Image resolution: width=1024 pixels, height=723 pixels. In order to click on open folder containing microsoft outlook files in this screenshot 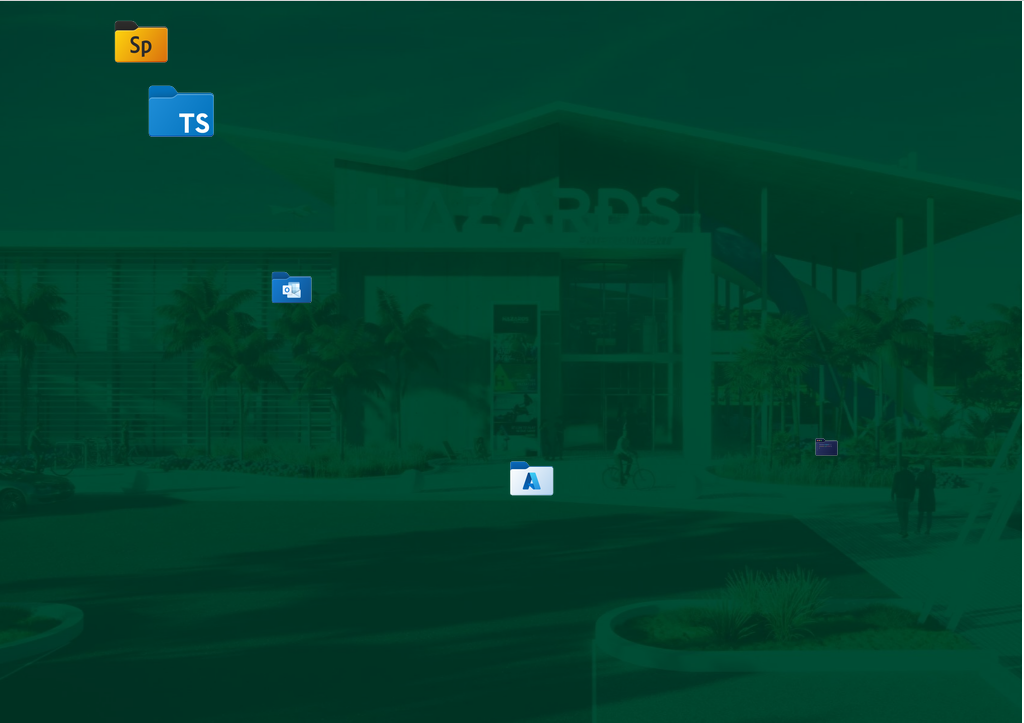, I will do `click(291, 288)`.